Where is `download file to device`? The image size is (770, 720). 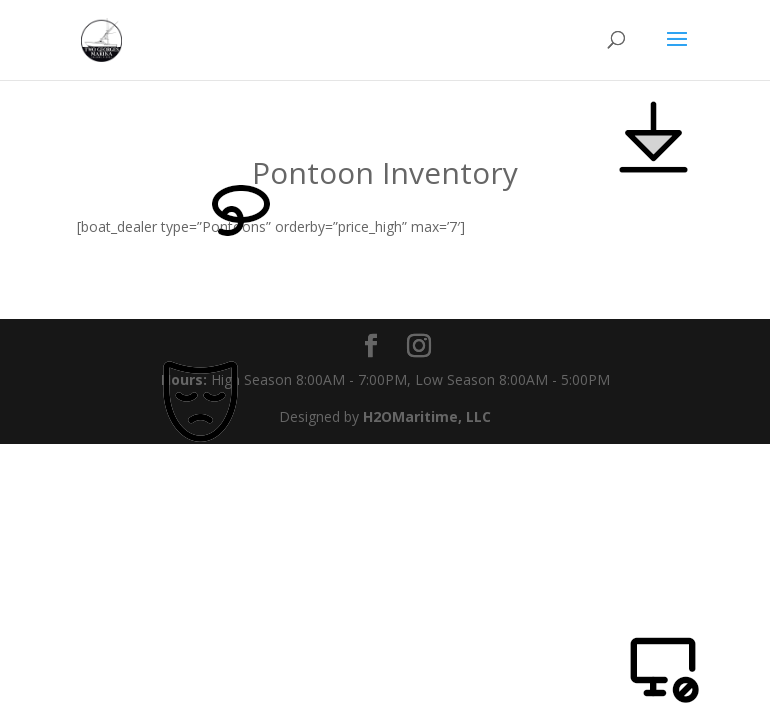
download file to device is located at coordinates (653, 138).